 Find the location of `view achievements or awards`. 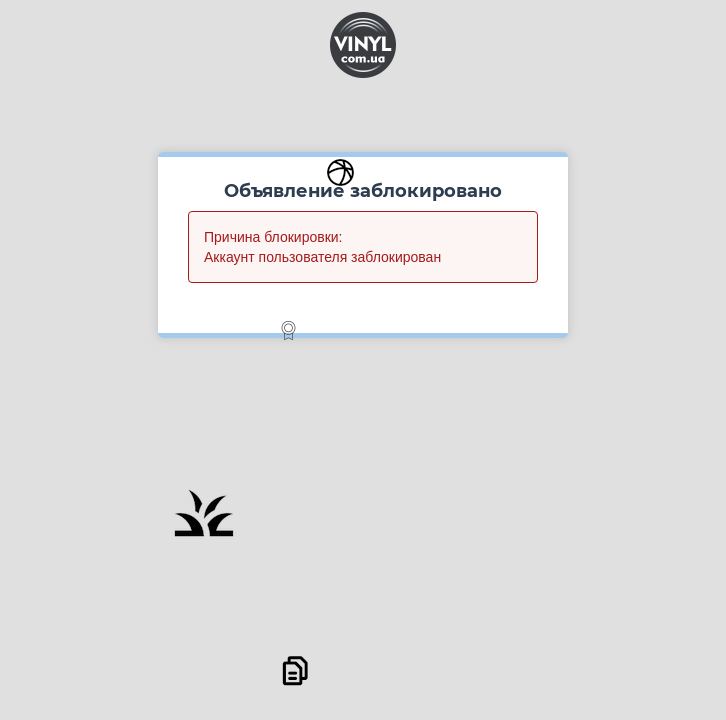

view achievements or awards is located at coordinates (288, 330).